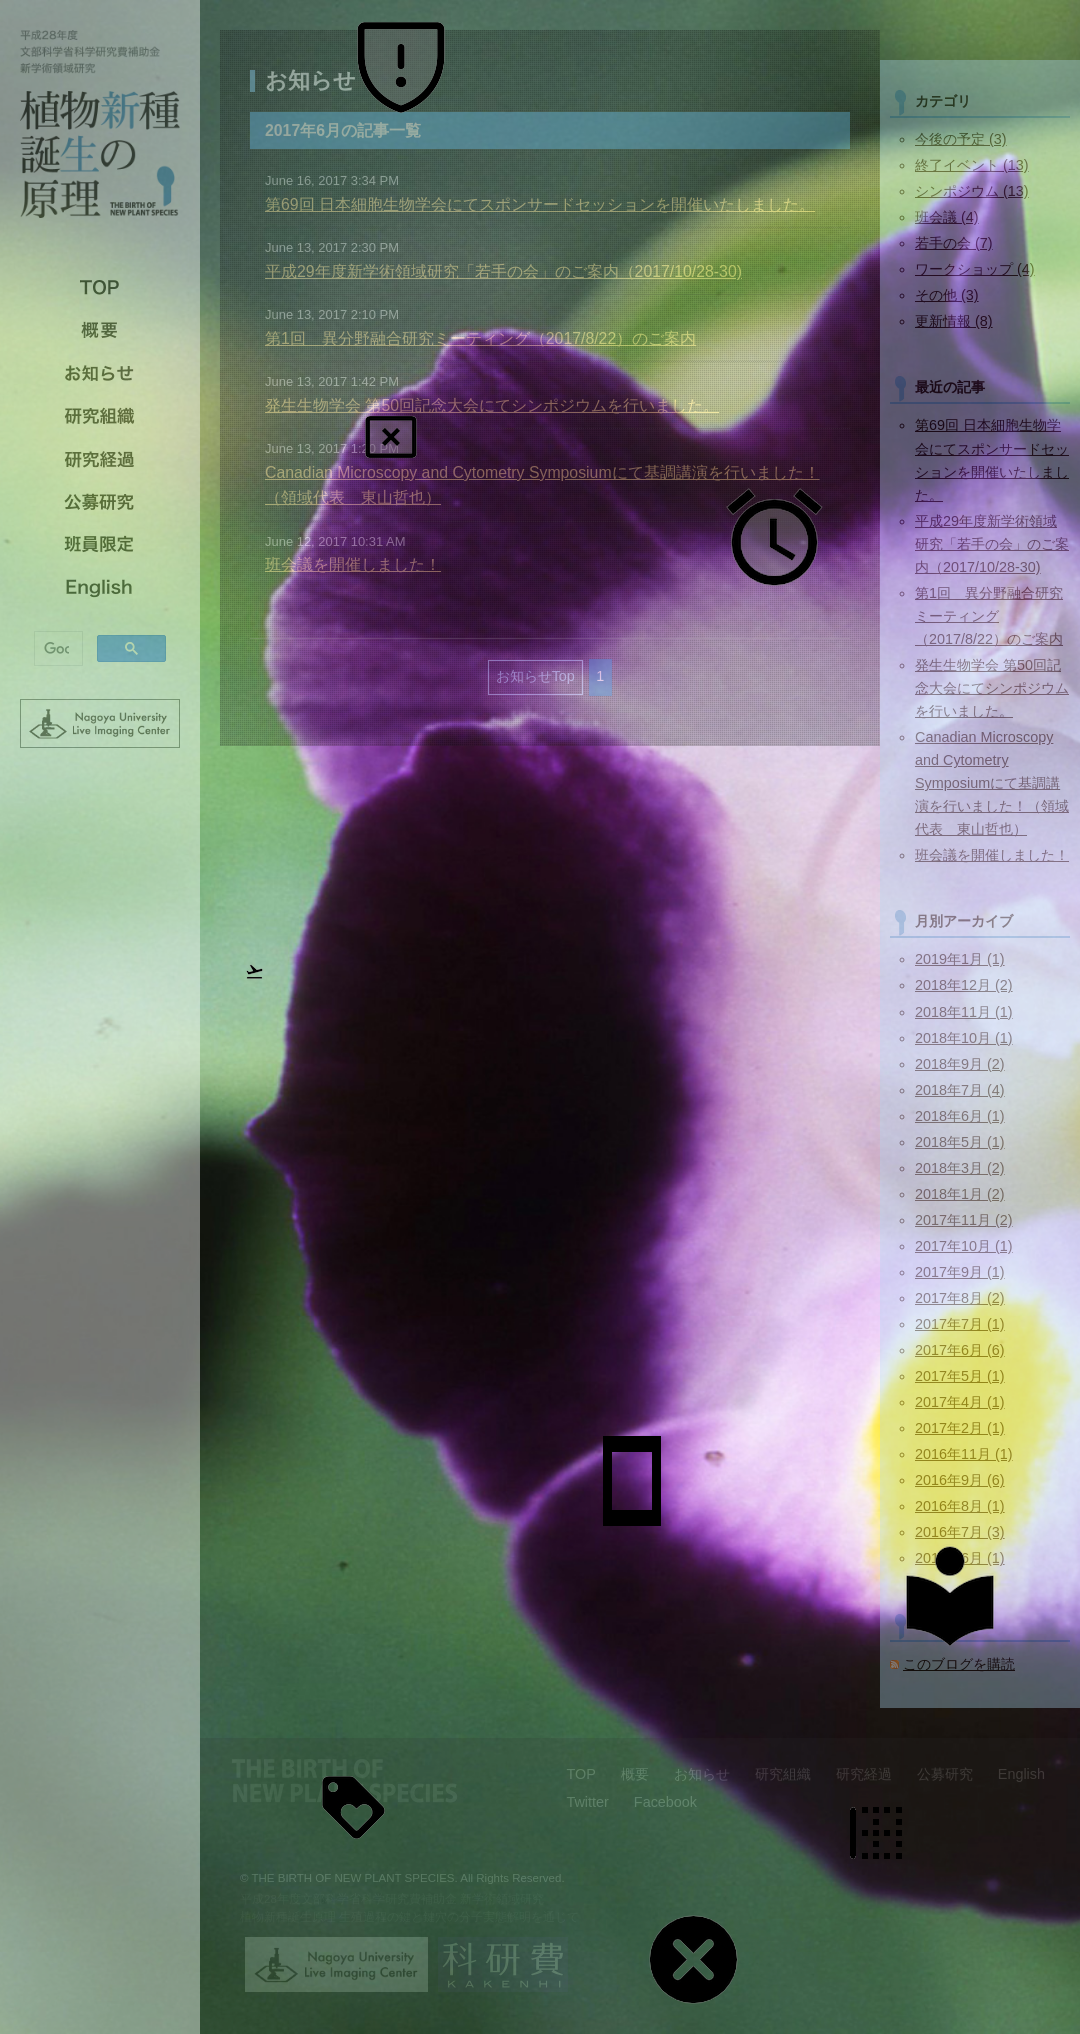 The width and height of the screenshot is (1080, 2034). I want to click on access mobile device settings, so click(632, 1481).